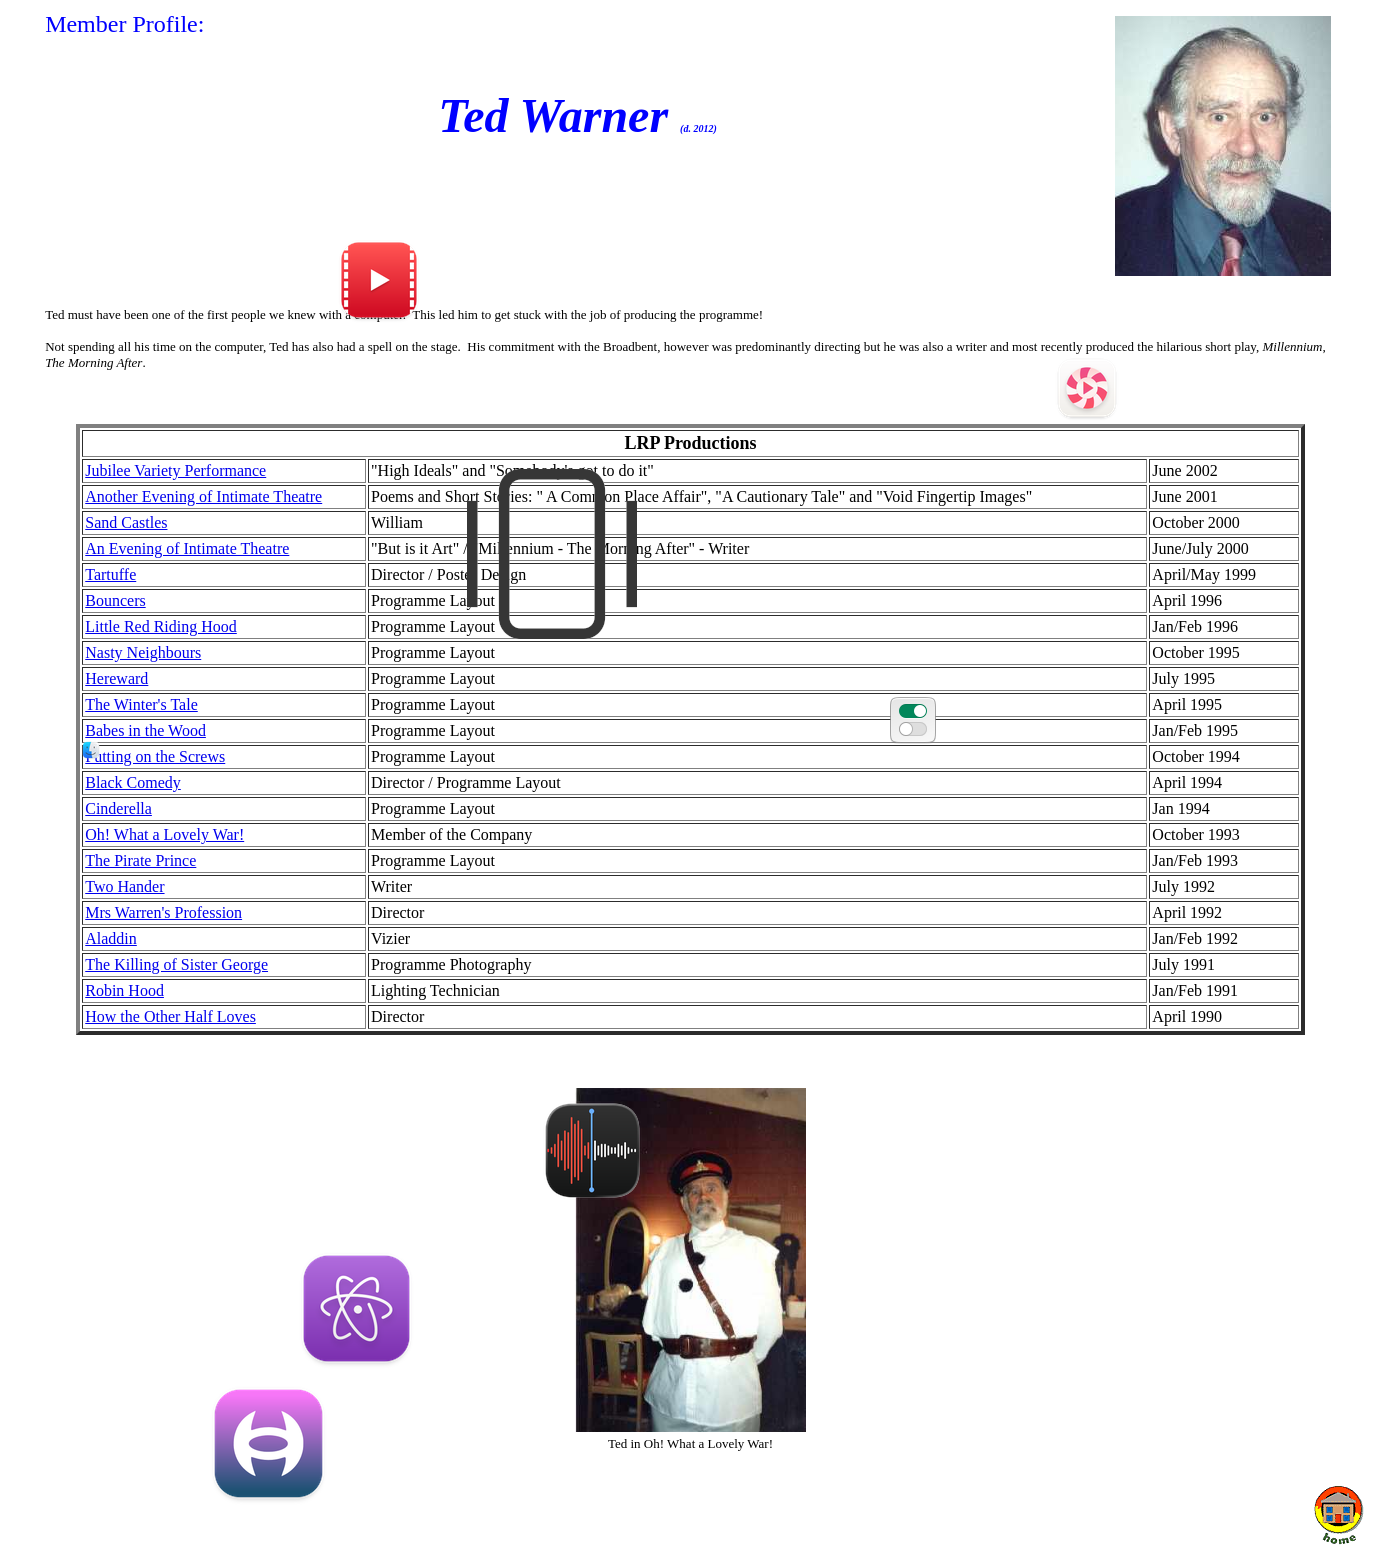 The width and height of the screenshot is (1381, 1561). What do you see at coordinates (913, 720) in the screenshot?
I see `open system settings or preferences` at bounding box center [913, 720].